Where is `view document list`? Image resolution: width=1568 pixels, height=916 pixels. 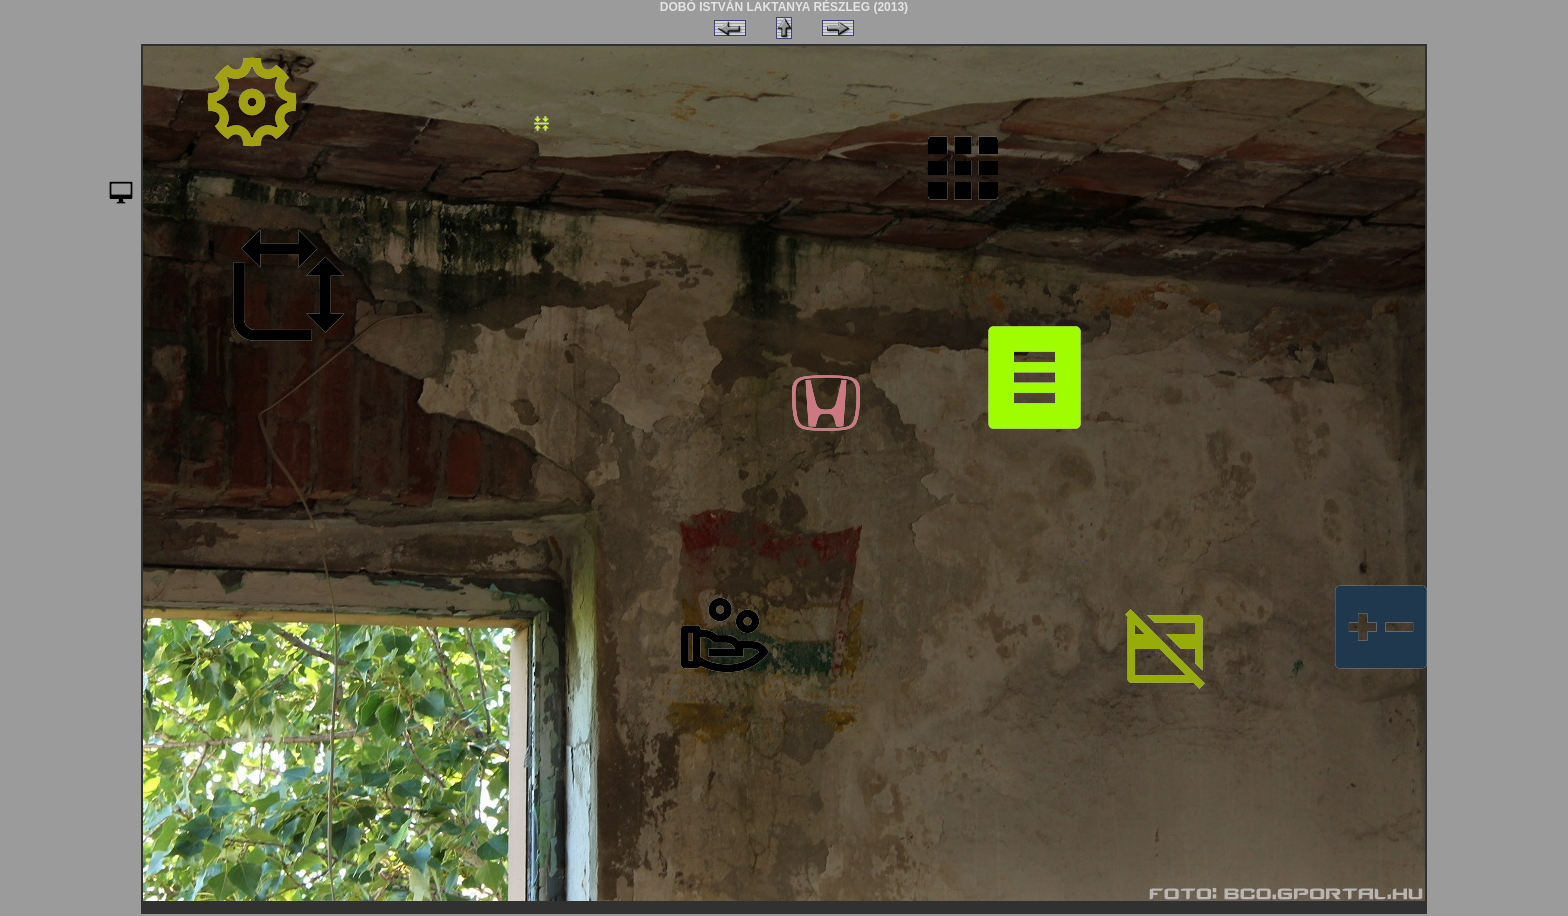 view document list is located at coordinates (1034, 377).